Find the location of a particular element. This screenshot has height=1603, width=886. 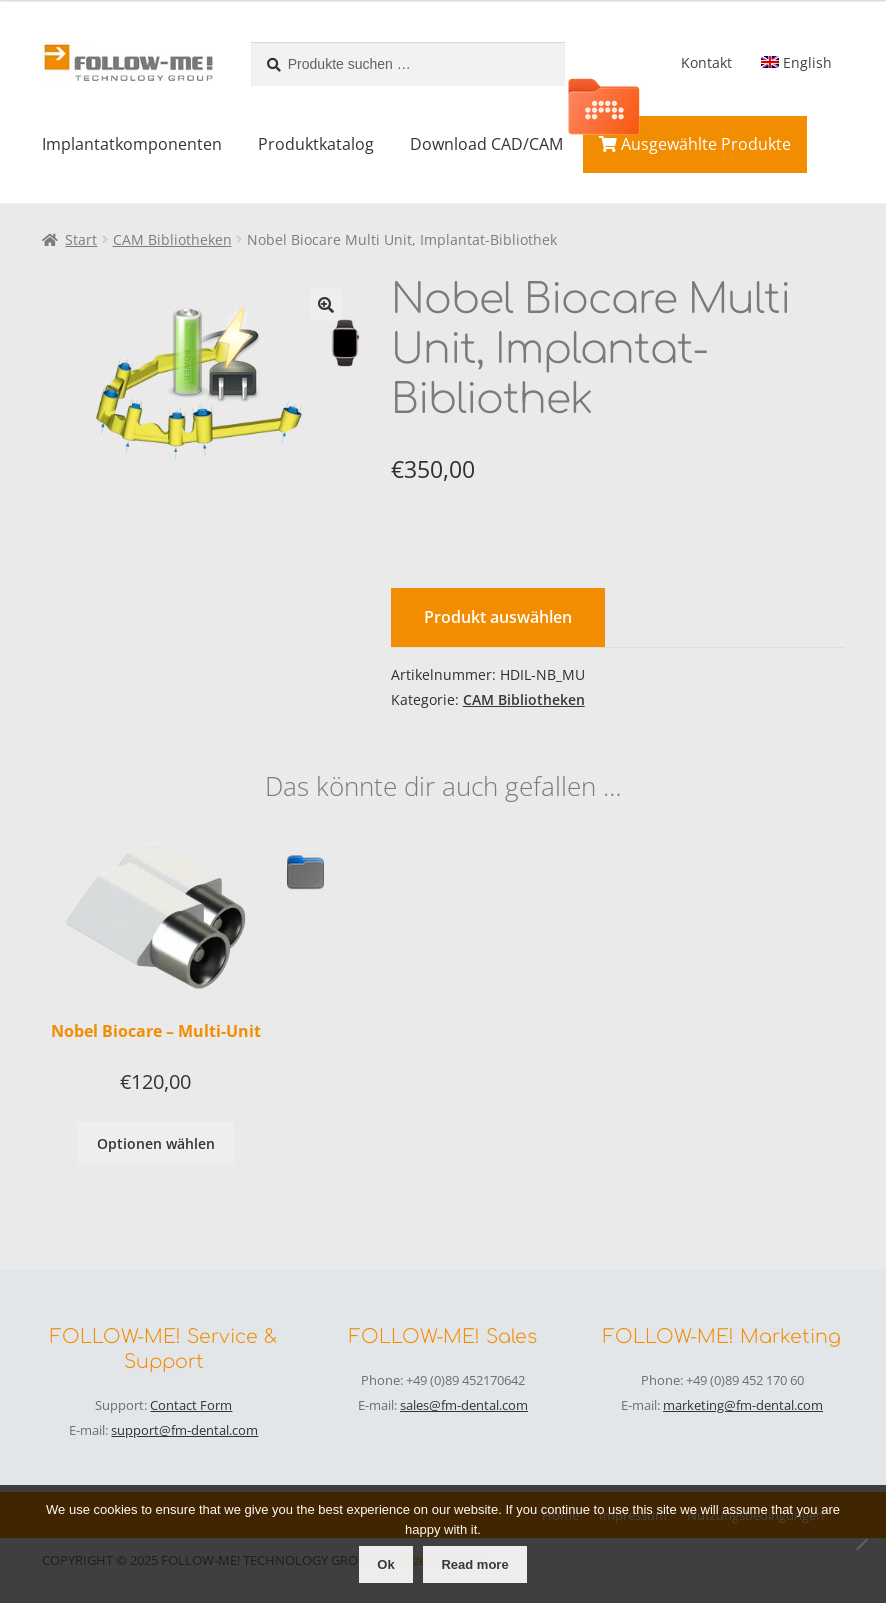

open a folder to view its contents is located at coordinates (305, 871).